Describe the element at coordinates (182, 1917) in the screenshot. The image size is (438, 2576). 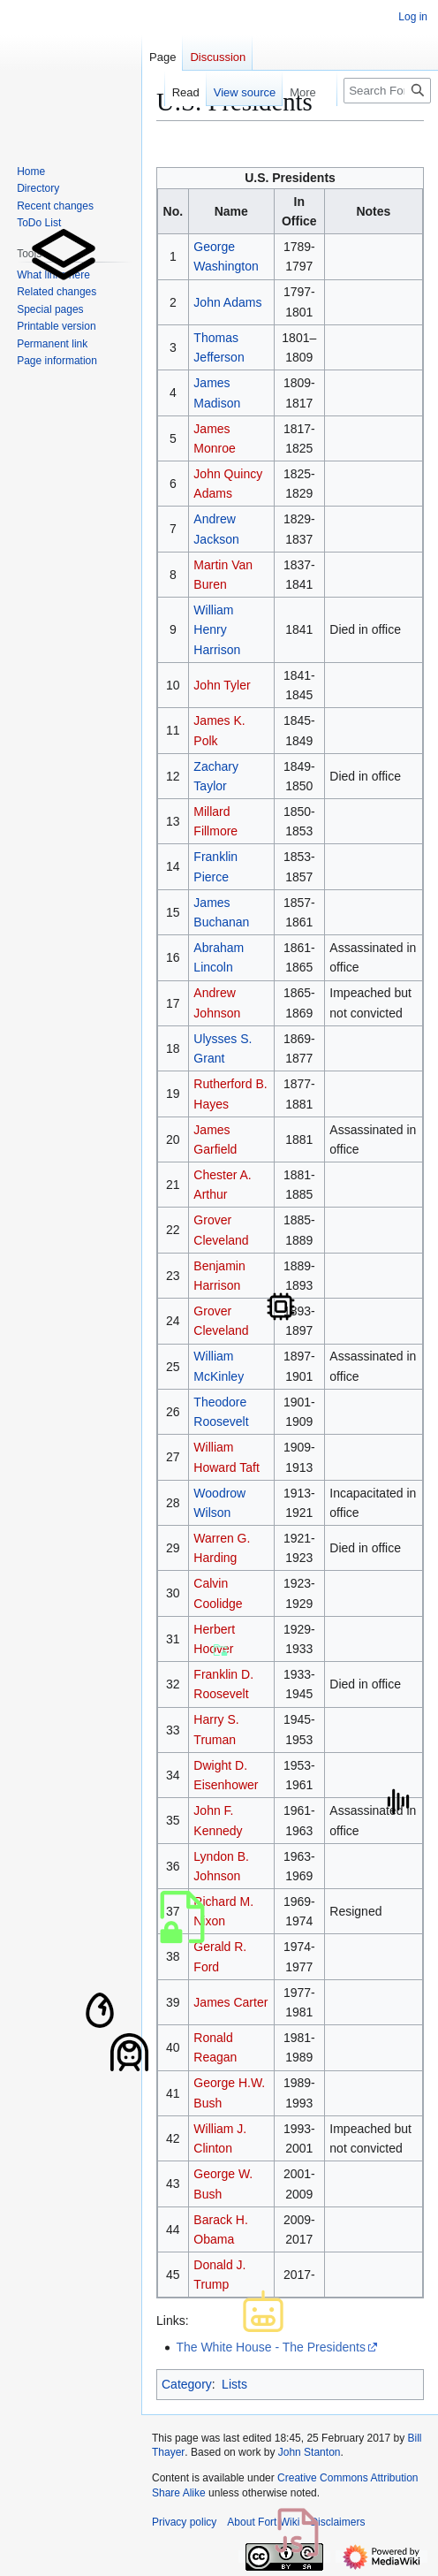
I see `access a password-protected file` at that location.